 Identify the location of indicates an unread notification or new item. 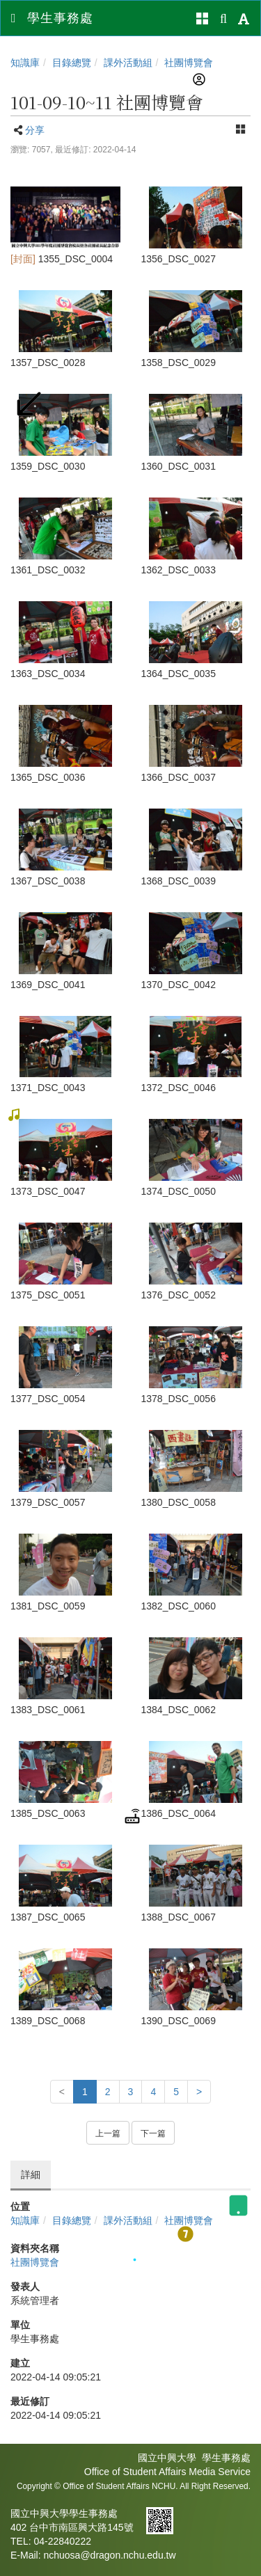
(134, 2259).